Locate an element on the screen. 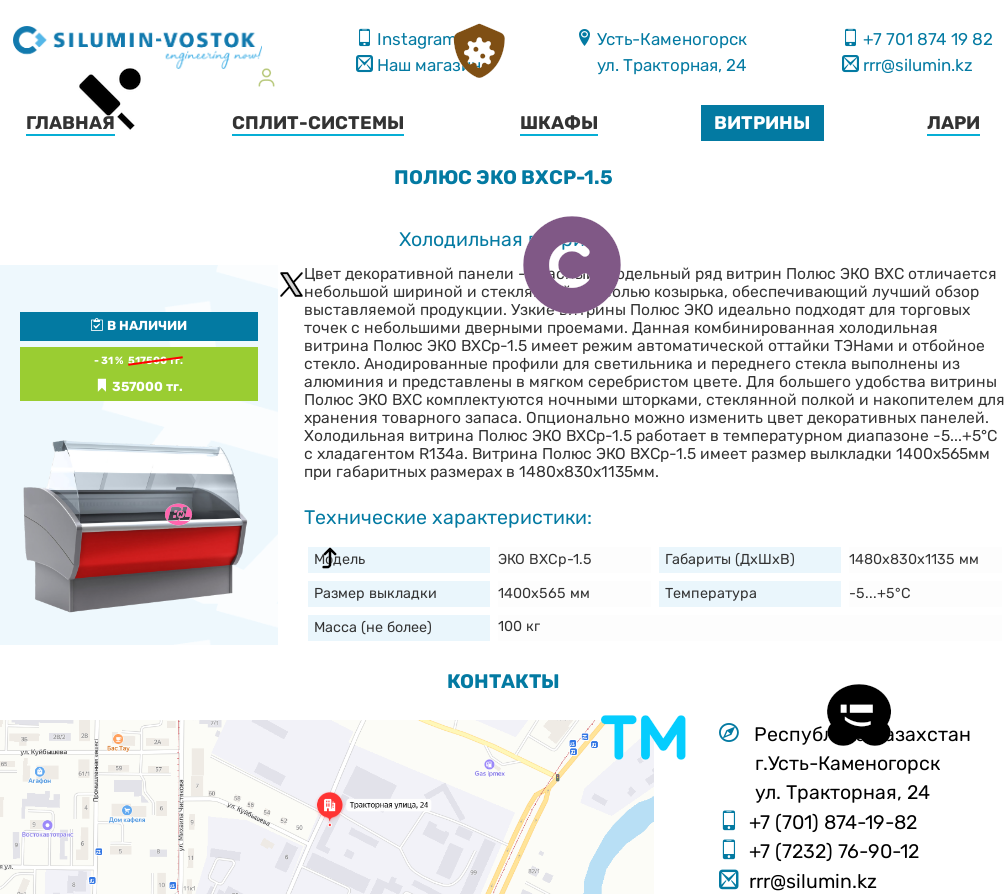 The height and width of the screenshot is (894, 1006). access cricket sports content is located at coordinates (110, 99).